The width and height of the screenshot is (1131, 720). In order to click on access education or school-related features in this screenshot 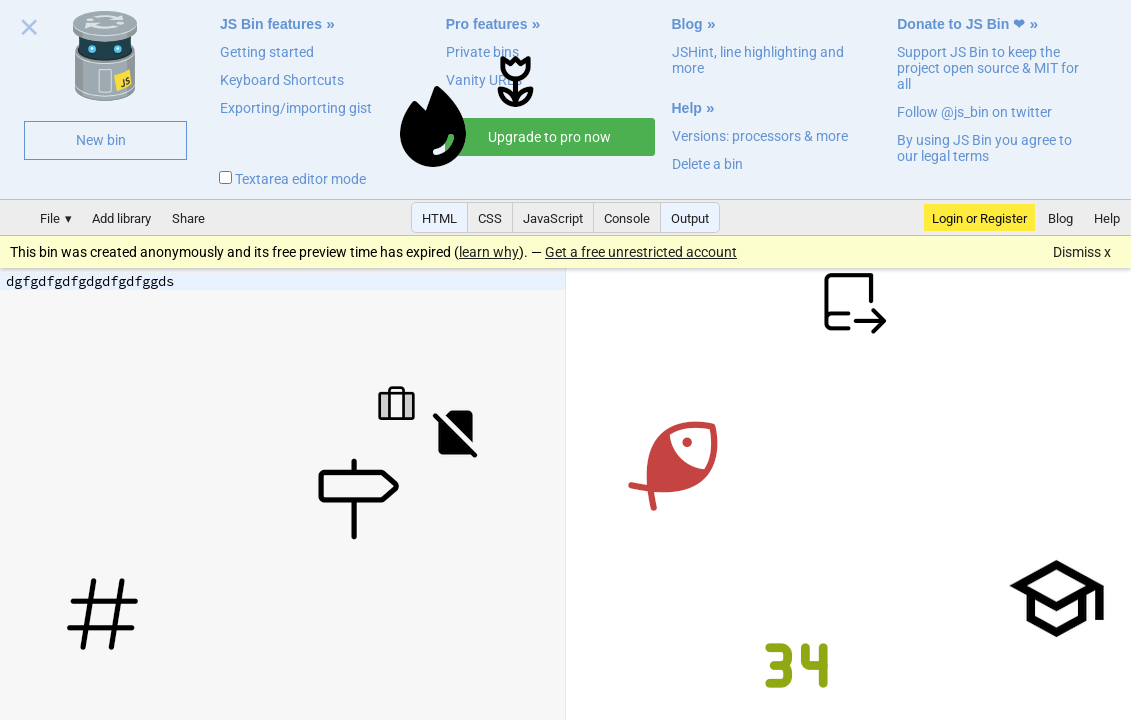, I will do `click(1056, 598)`.